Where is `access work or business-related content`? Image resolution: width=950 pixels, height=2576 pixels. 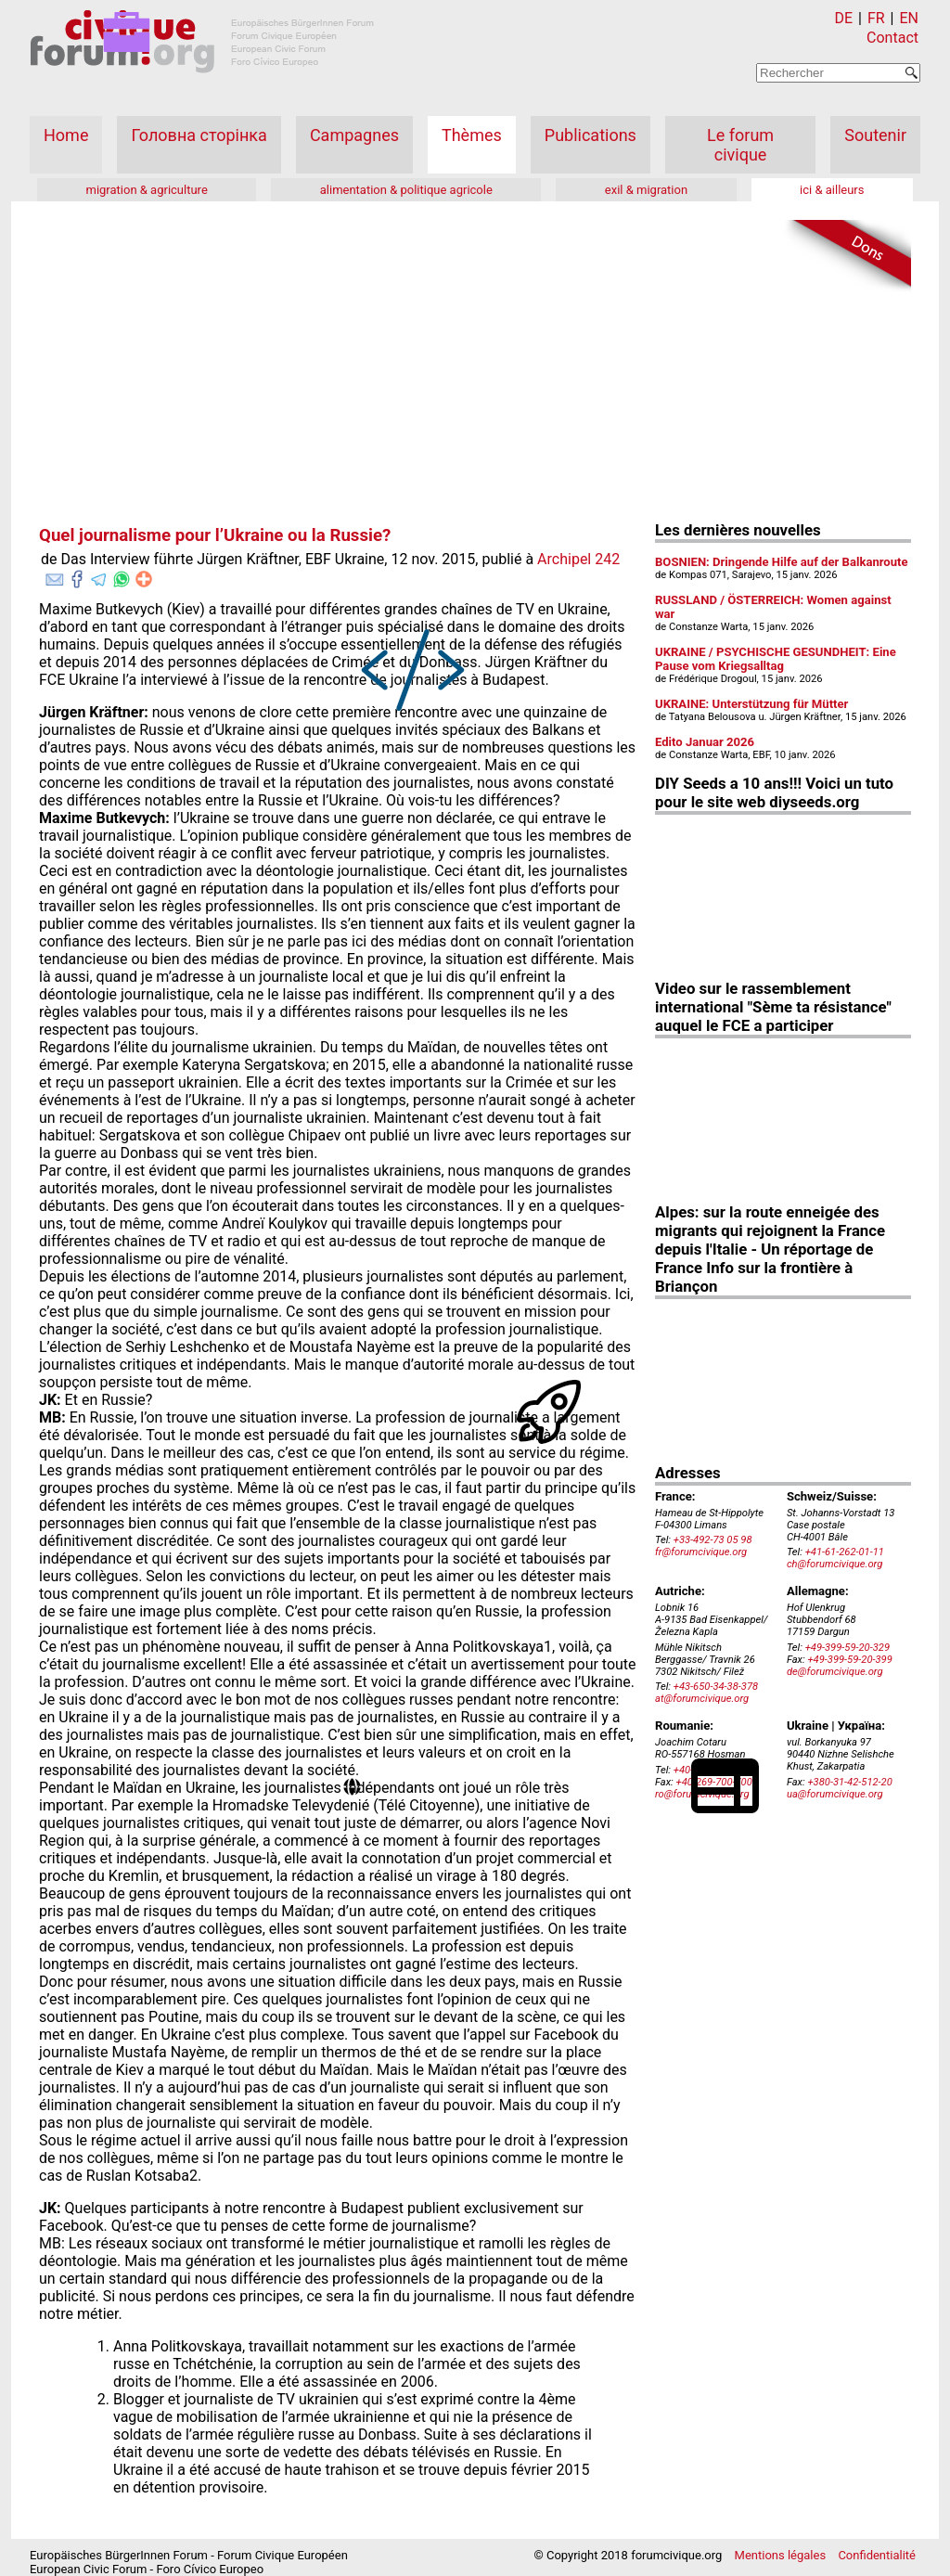
access work or business-related content is located at coordinates (126, 32).